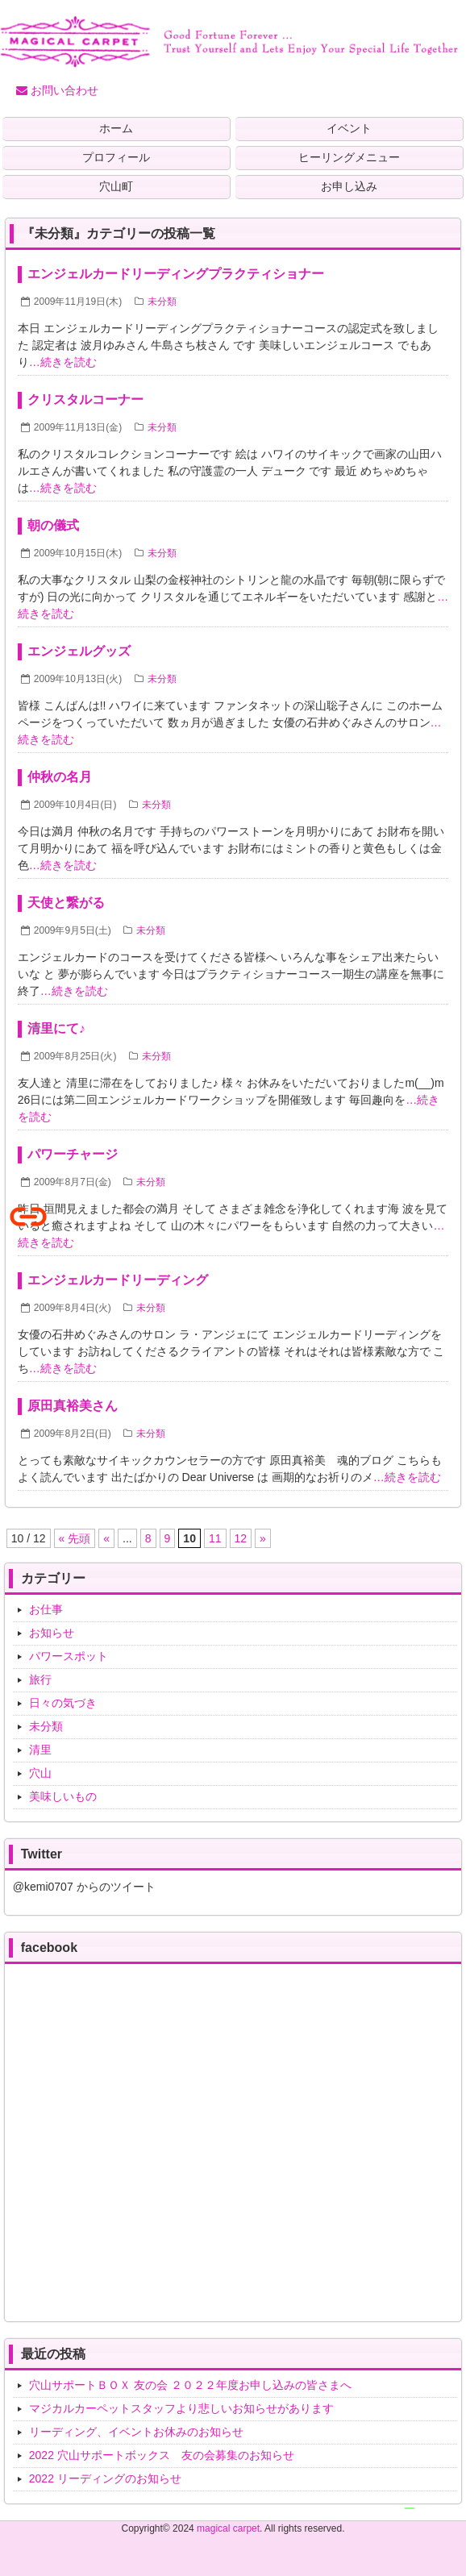 This screenshot has height=2576, width=466. Describe the element at coordinates (410, 2508) in the screenshot. I see `remove an item from a list` at that location.